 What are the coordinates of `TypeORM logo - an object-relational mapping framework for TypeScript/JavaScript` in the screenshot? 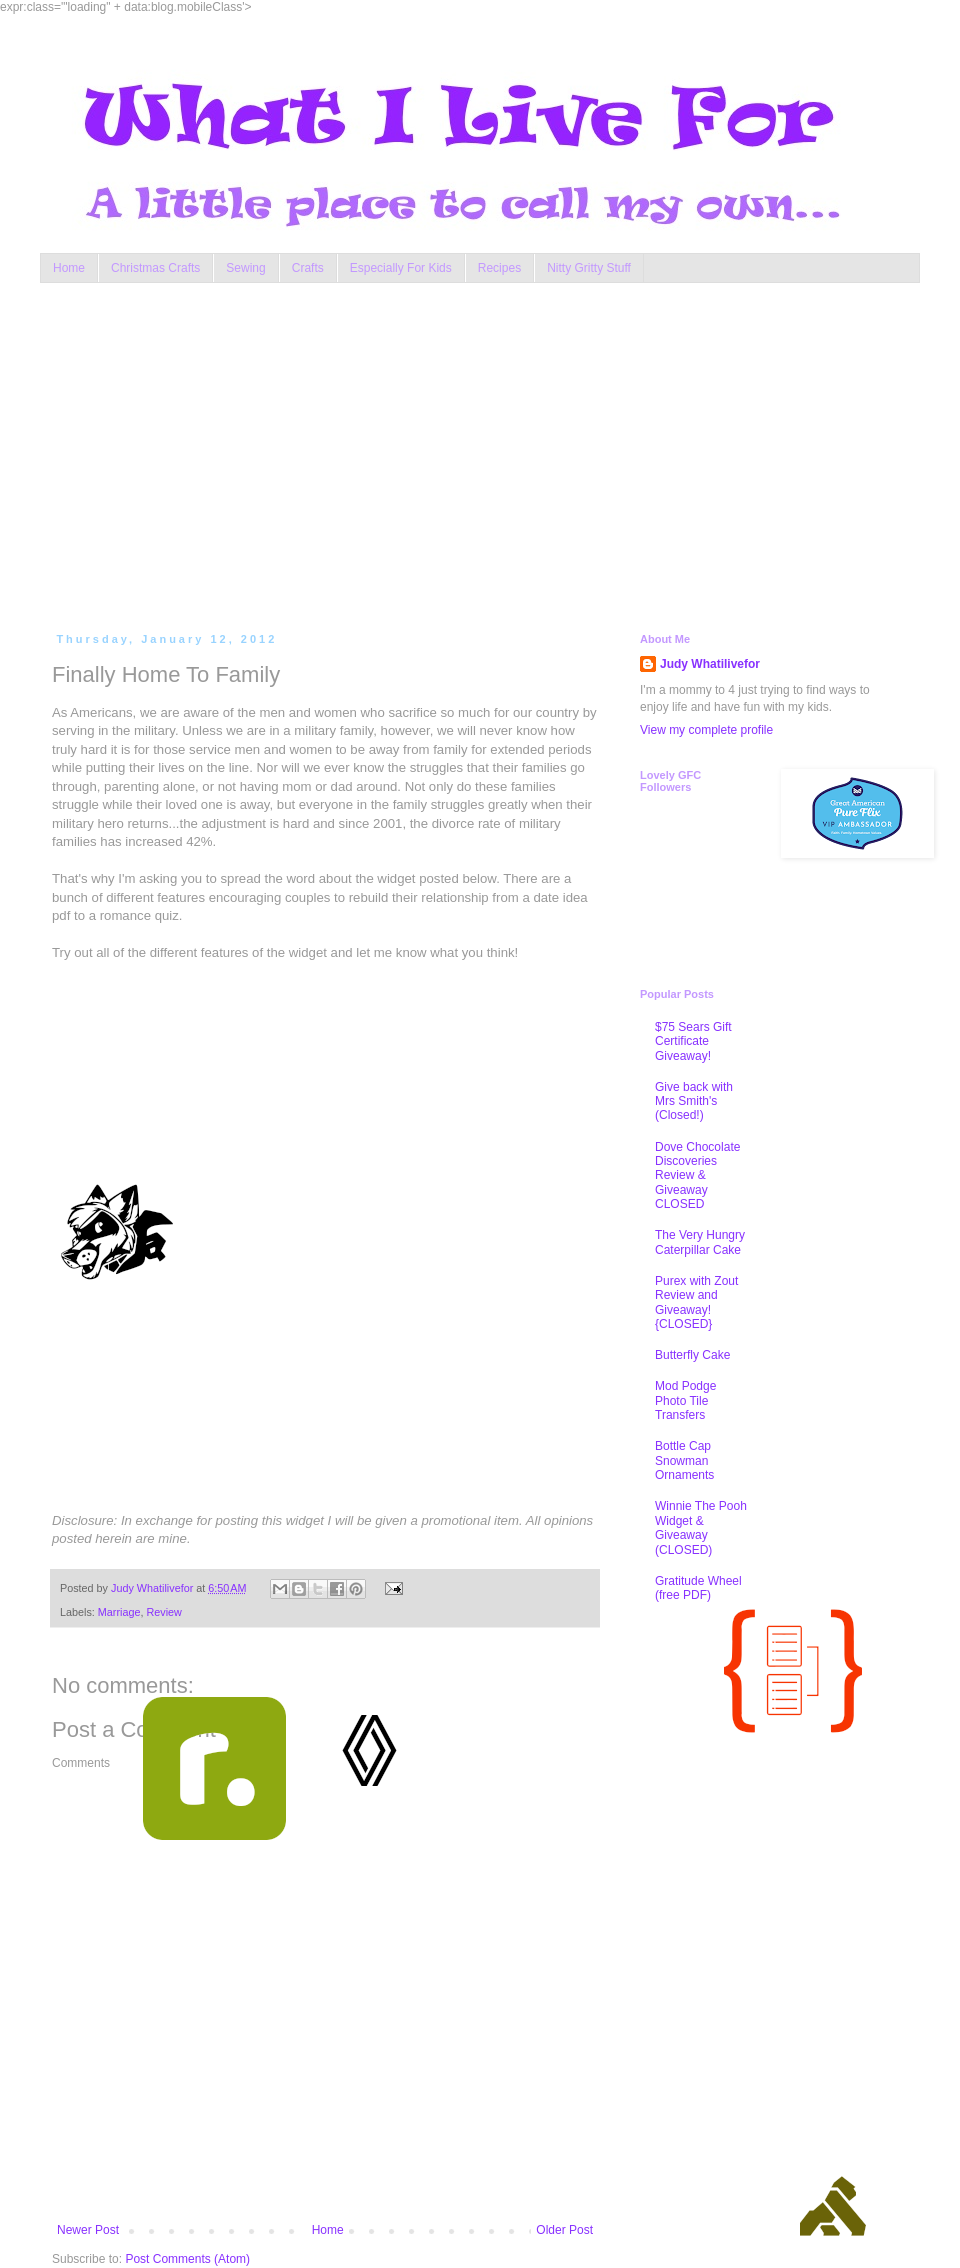 It's located at (793, 1671).